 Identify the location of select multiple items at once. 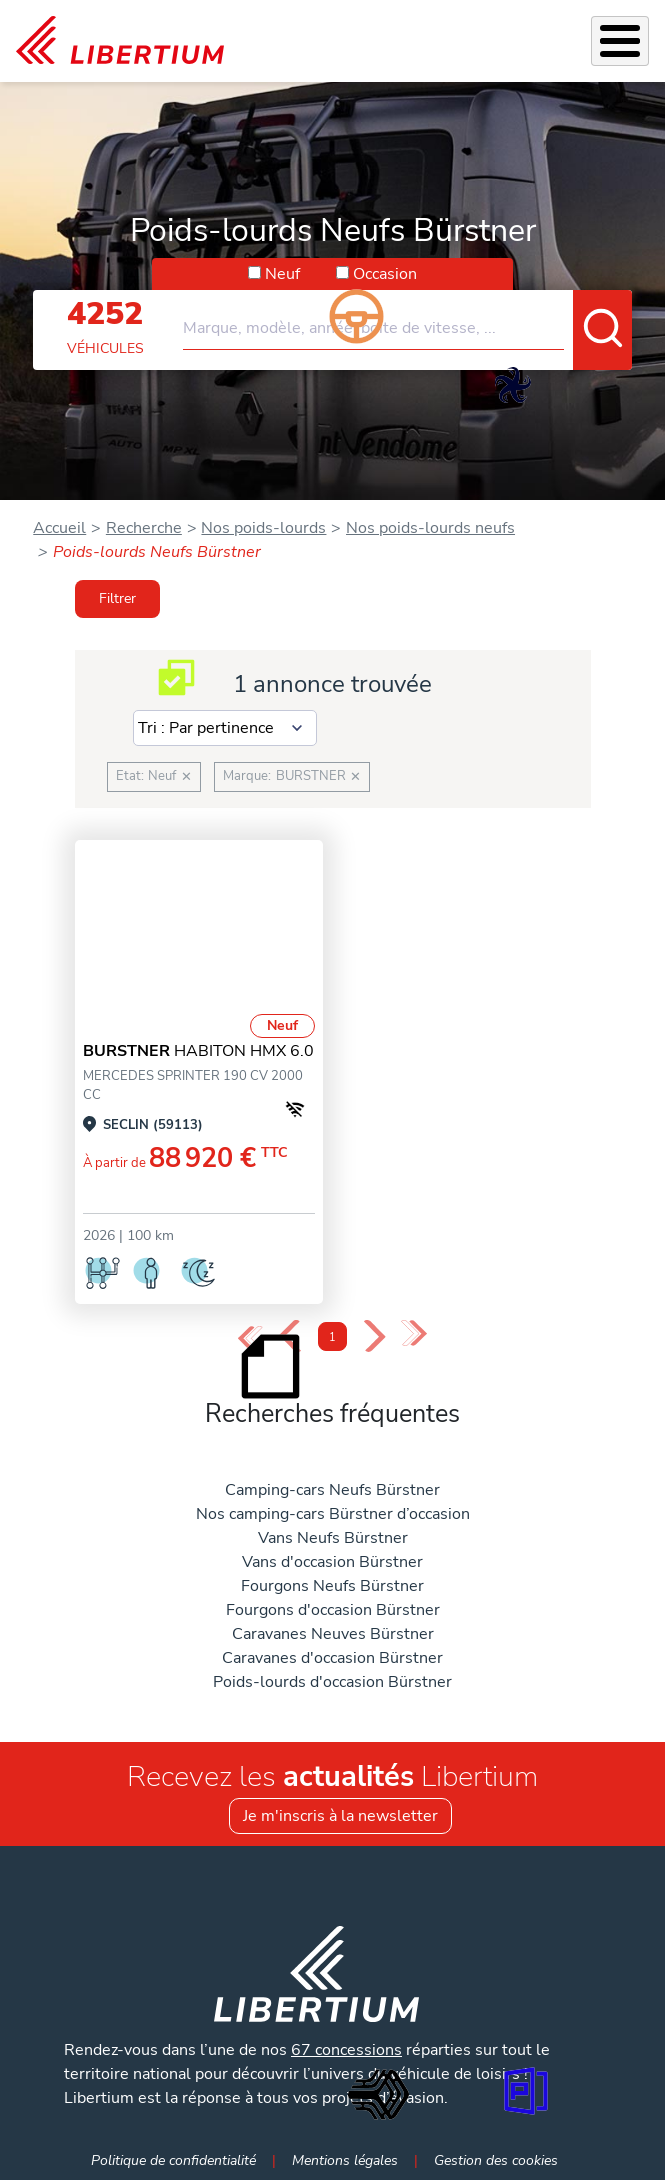
(176, 677).